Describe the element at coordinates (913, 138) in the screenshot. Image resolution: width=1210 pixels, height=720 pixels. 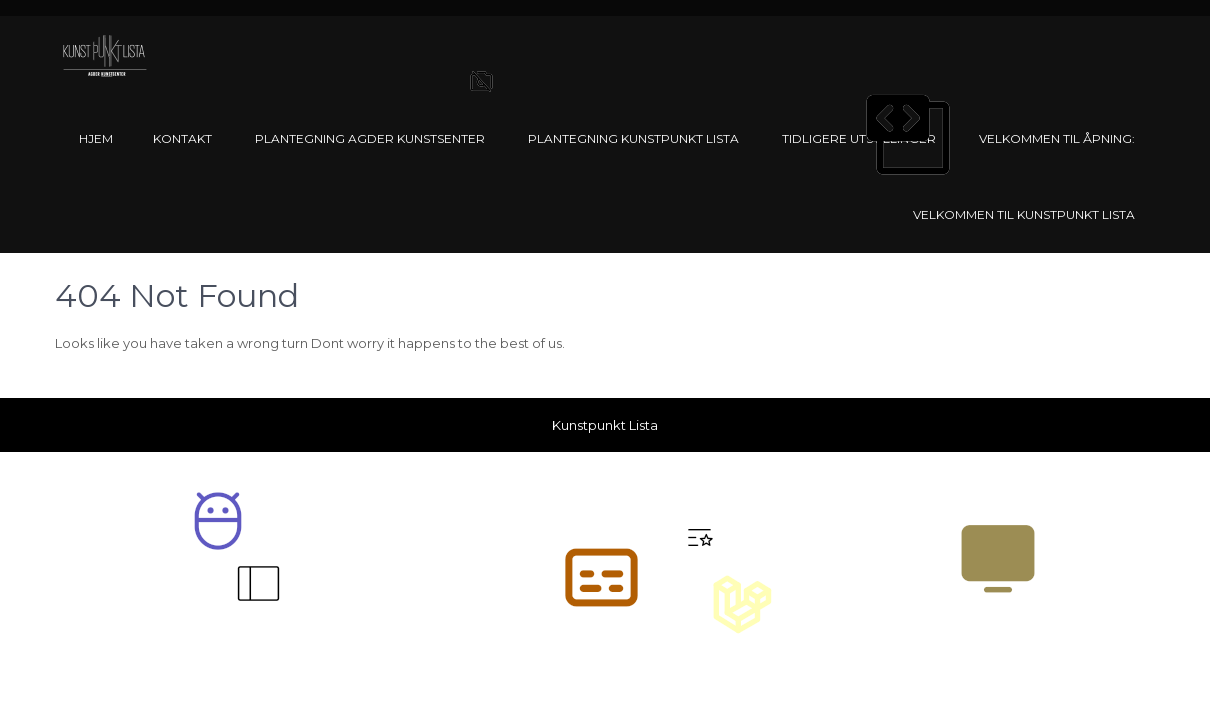
I see `insert a code block` at that location.